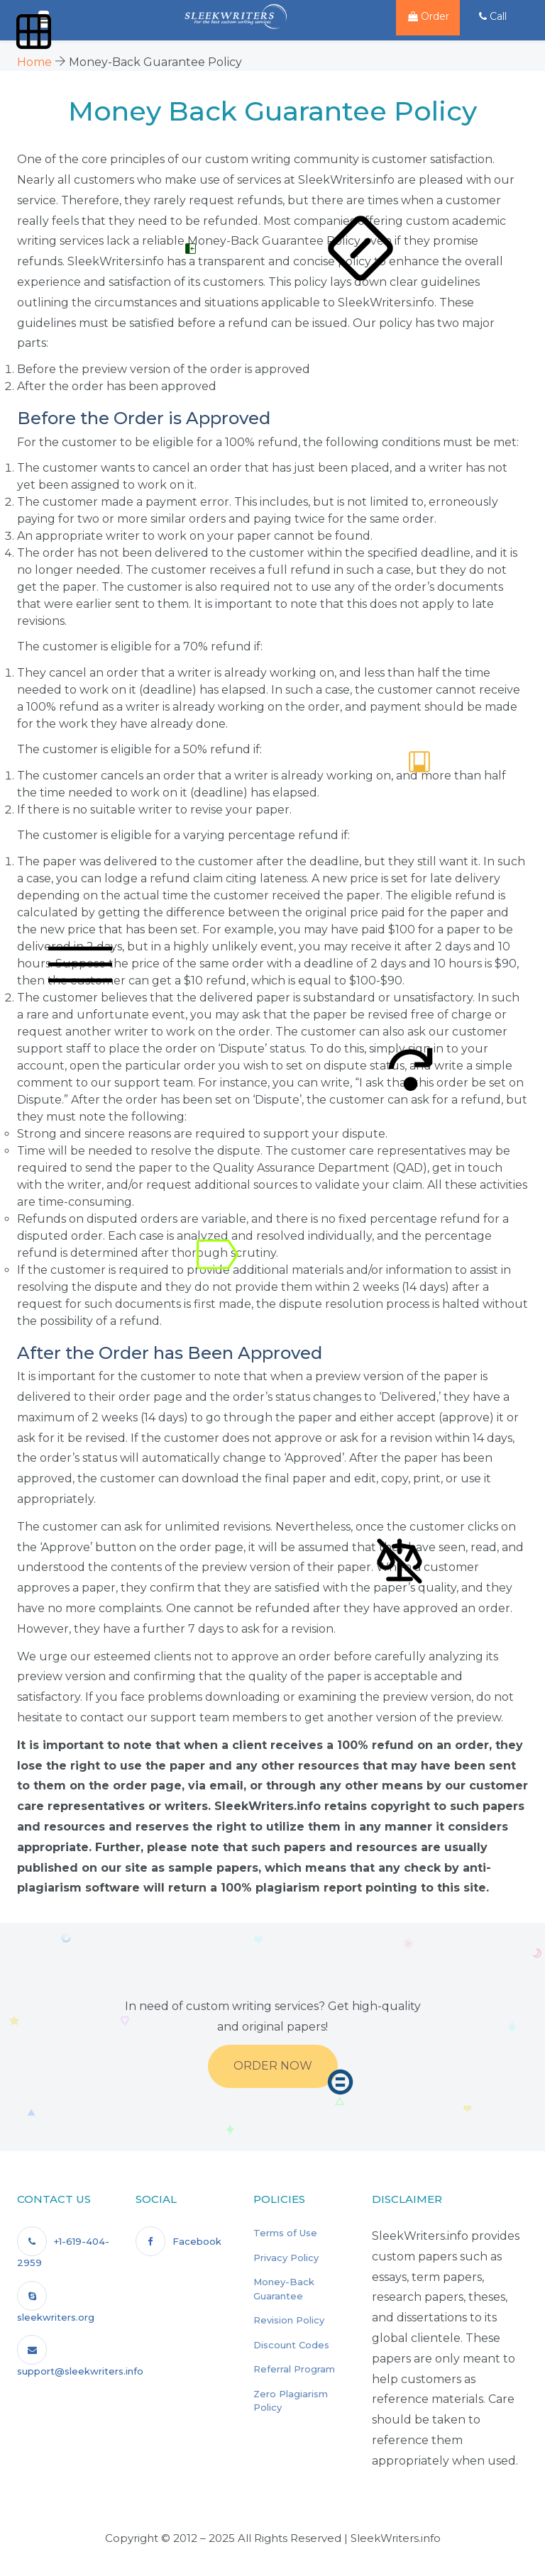 This screenshot has width=545, height=2576. Describe the element at coordinates (340, 2082) in the screenshot. I see `indicates an unverified conditional breakpoint in debug mode` at that location.